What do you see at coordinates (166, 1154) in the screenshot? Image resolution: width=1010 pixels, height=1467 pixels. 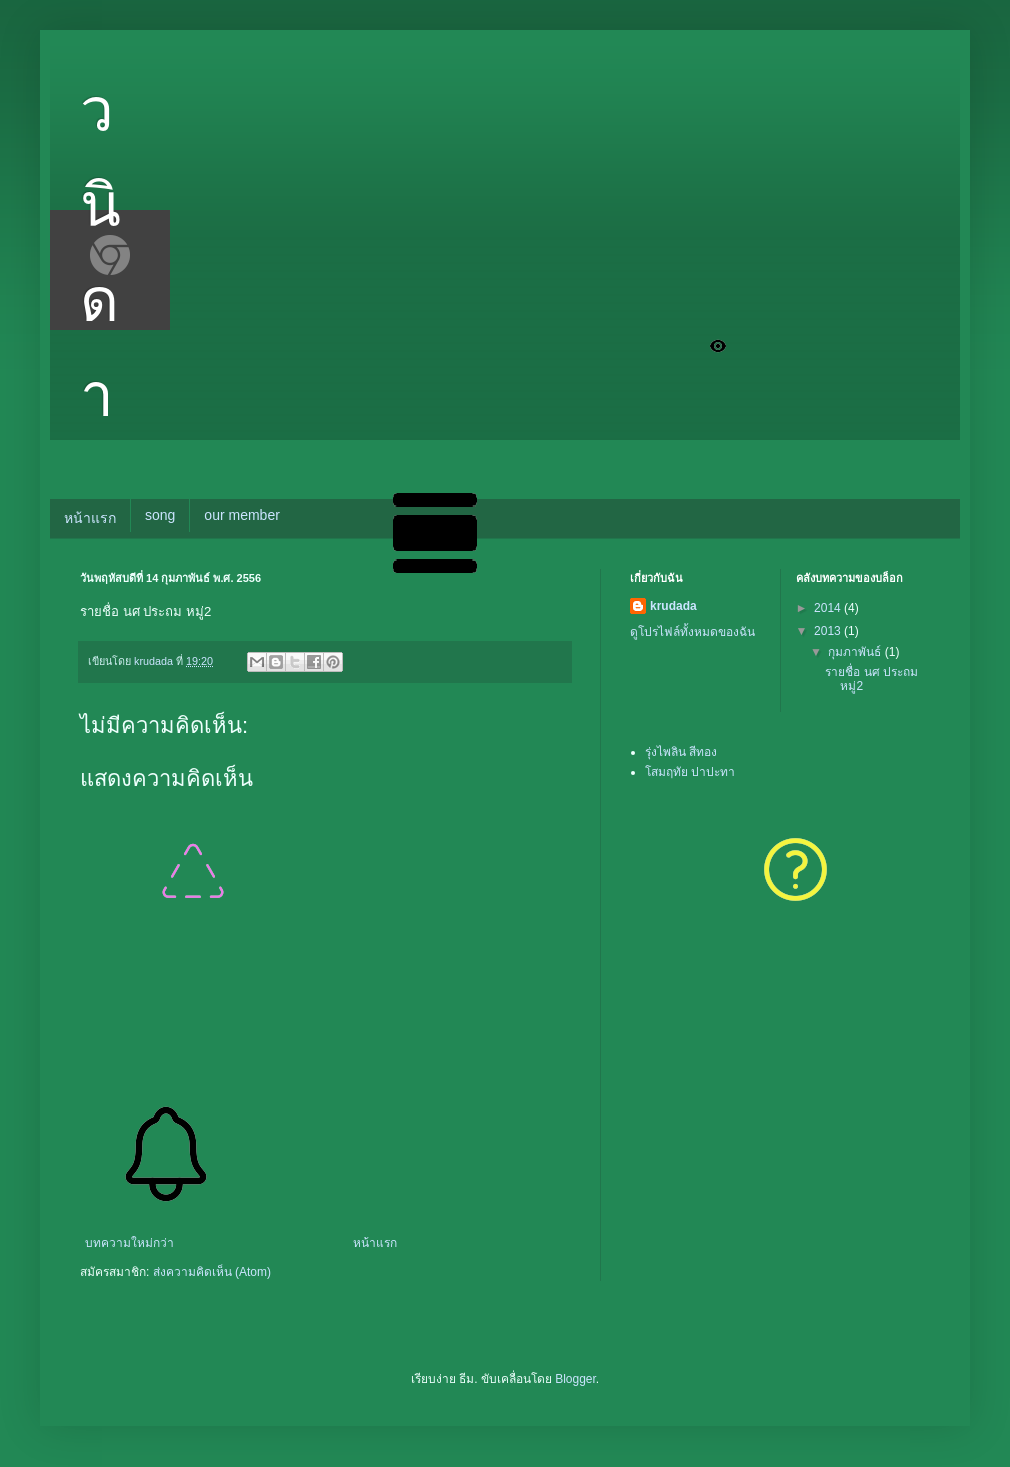 I see `view your notifications` at bounding box center [166, 1154].